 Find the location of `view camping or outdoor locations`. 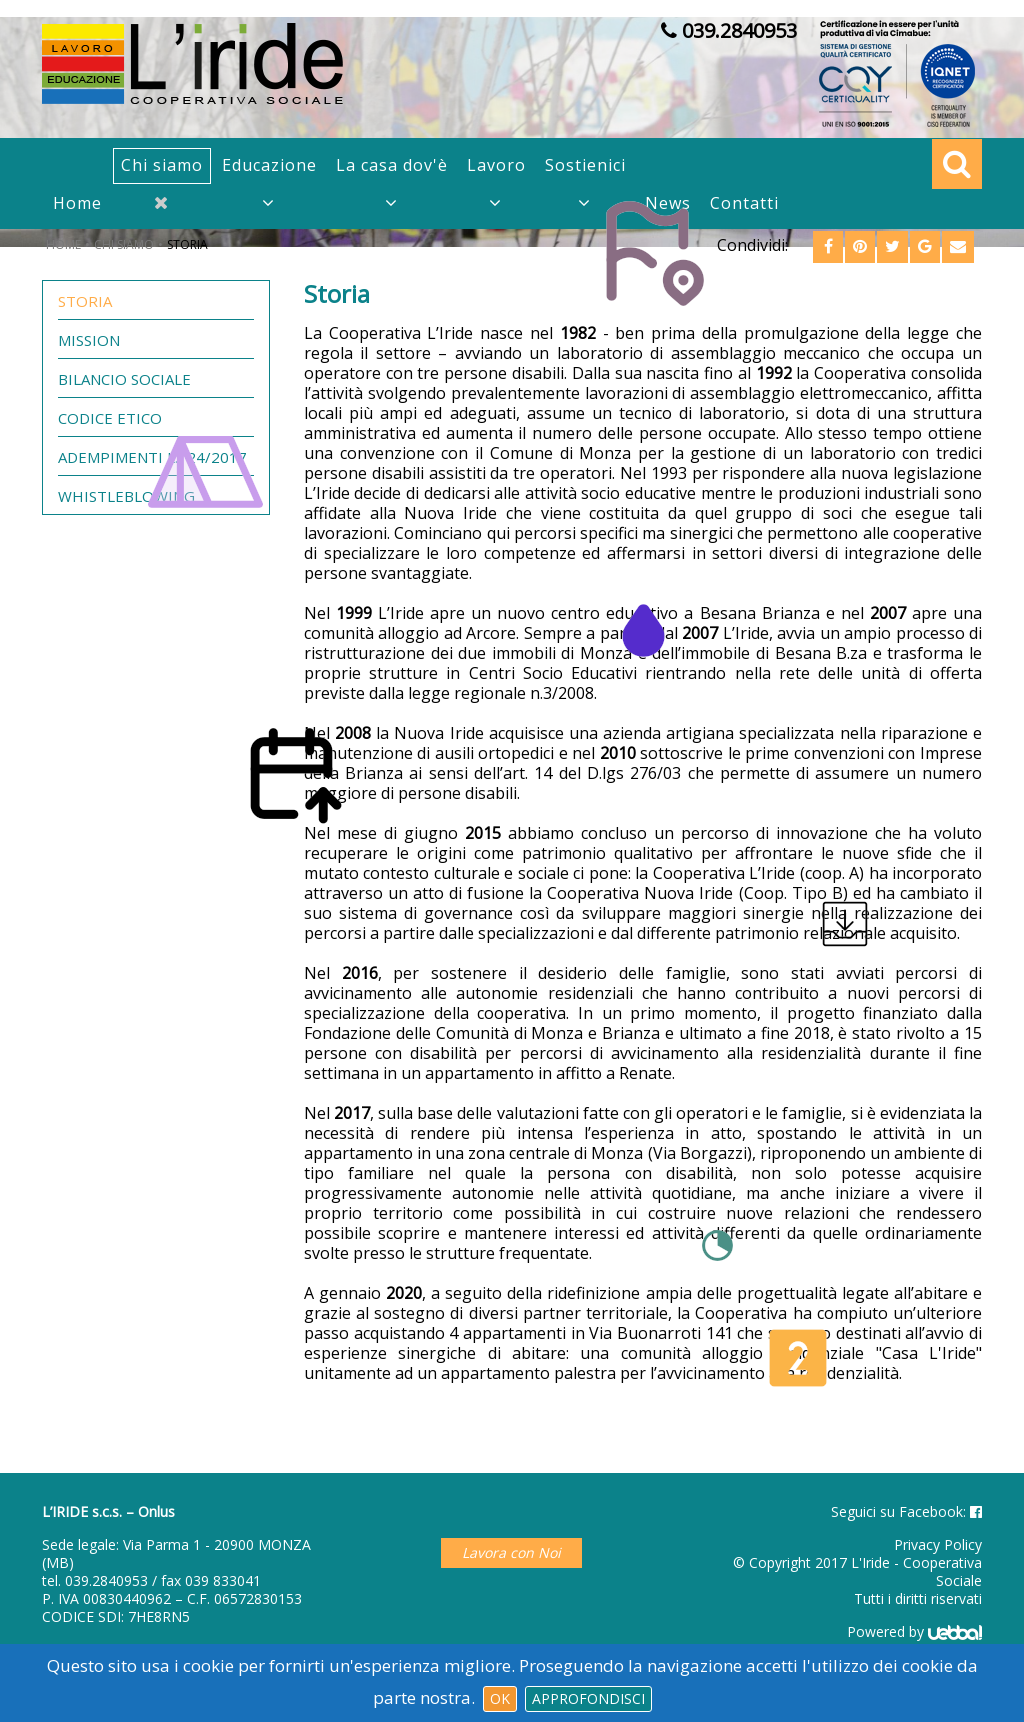

view camping or outdoor locations is located at coordinates (205, 475).